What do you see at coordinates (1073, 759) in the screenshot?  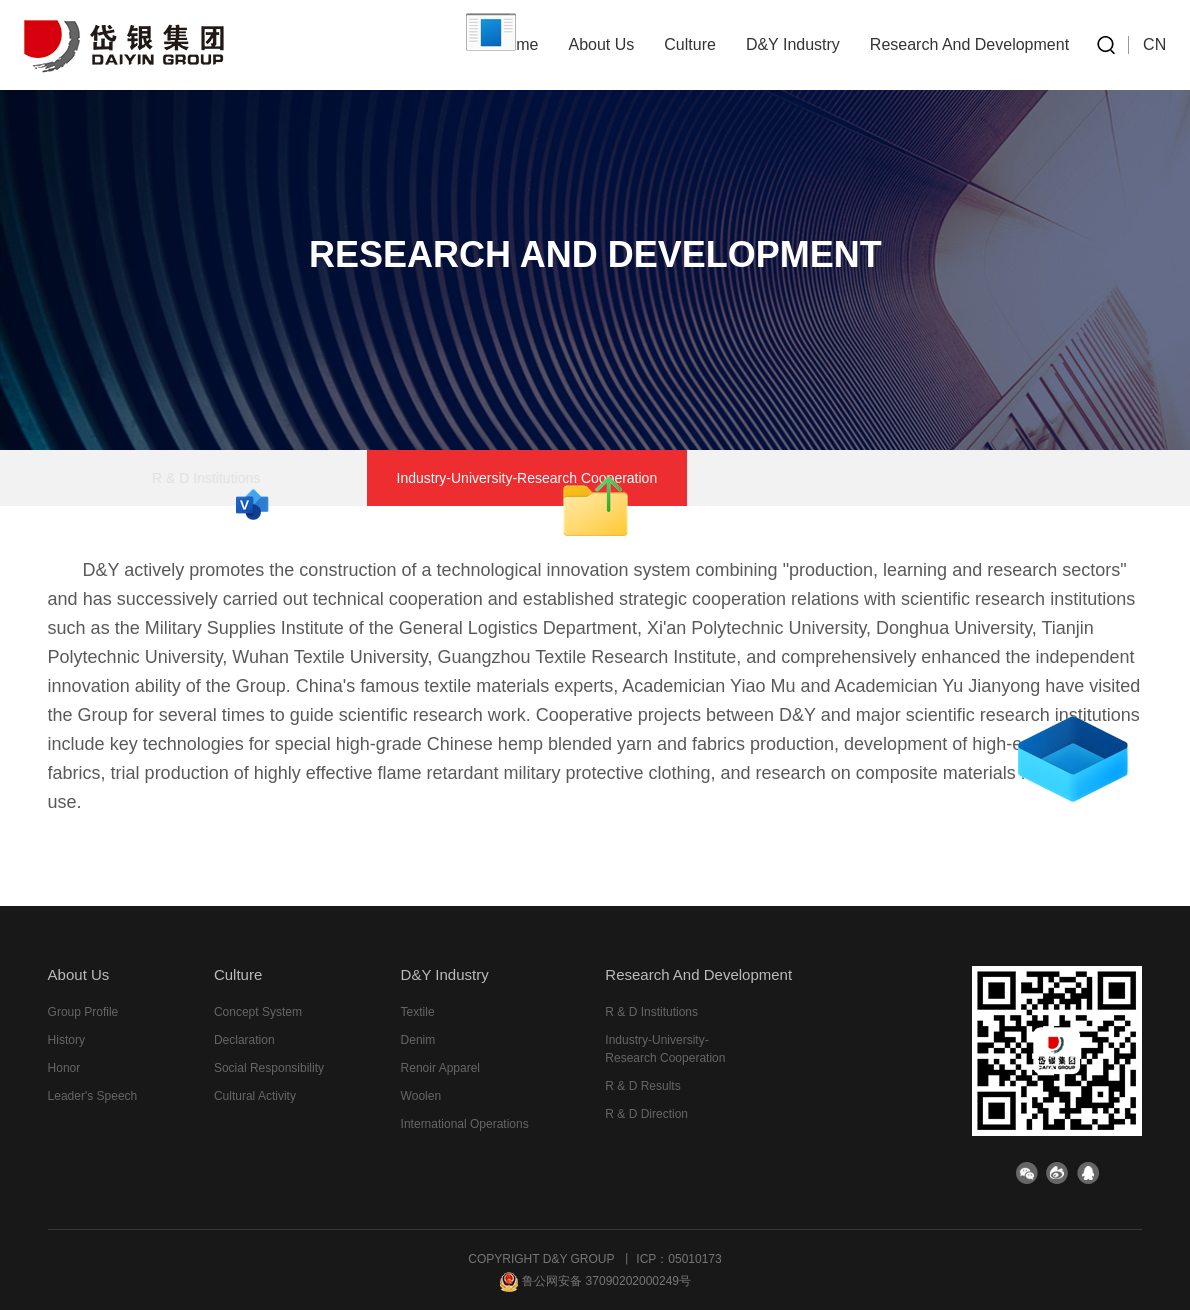 I see `open windows sandbox application` at bounding box center [1073, 759].